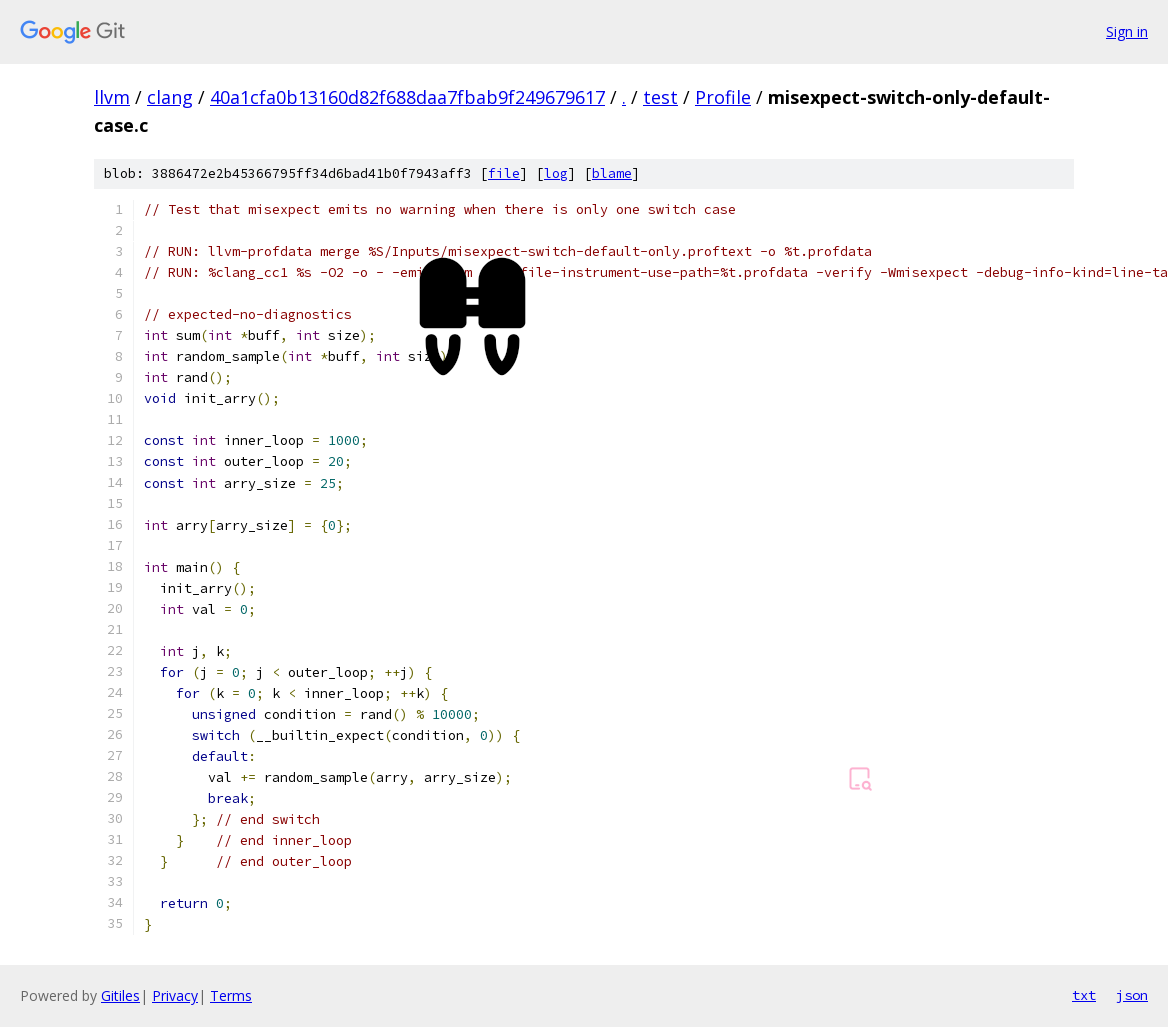 The image size is (1168, 1027). I want to click on activate boost or turbo mode, so click(472, 316).